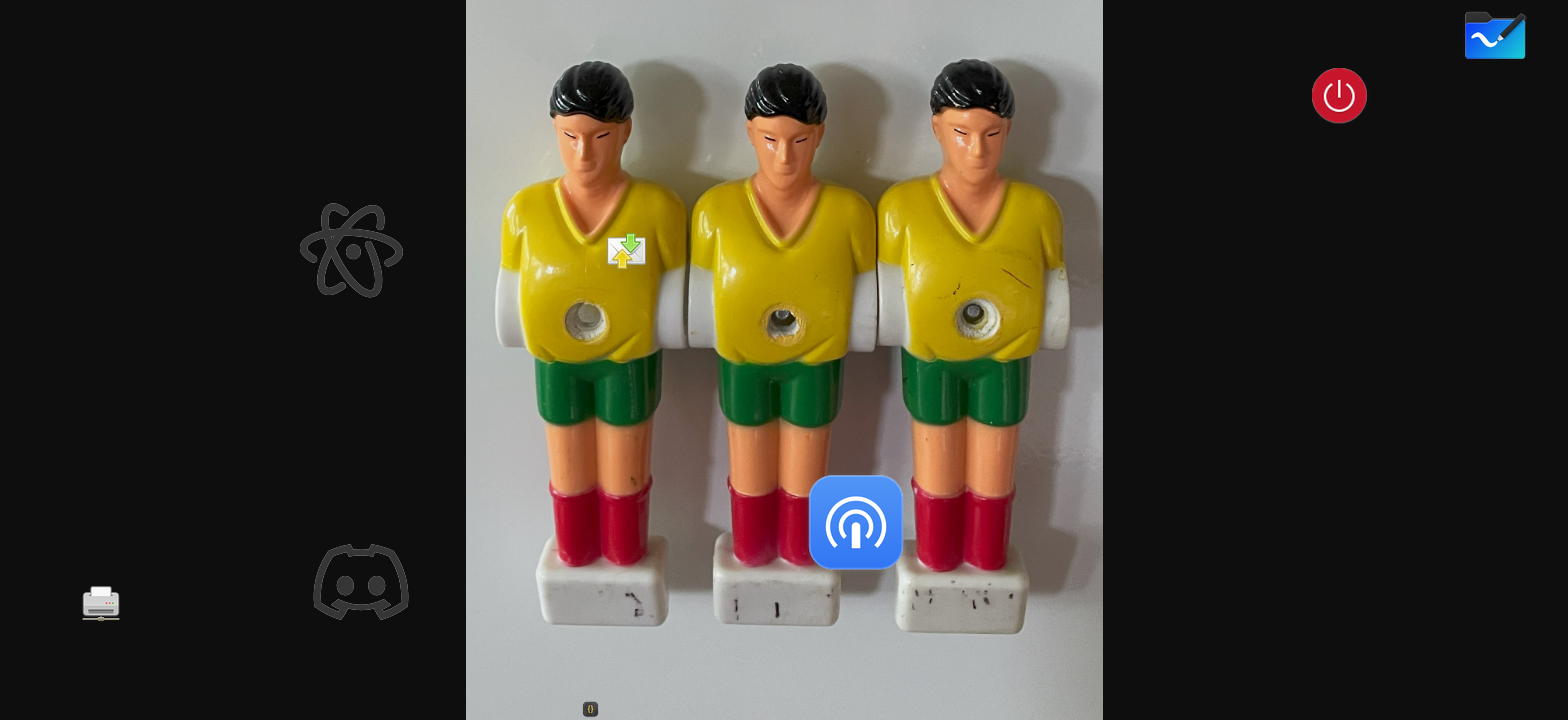 This screenshot has width=1568, height=720. I want to click on open Atom text editor, so click(351, 250).